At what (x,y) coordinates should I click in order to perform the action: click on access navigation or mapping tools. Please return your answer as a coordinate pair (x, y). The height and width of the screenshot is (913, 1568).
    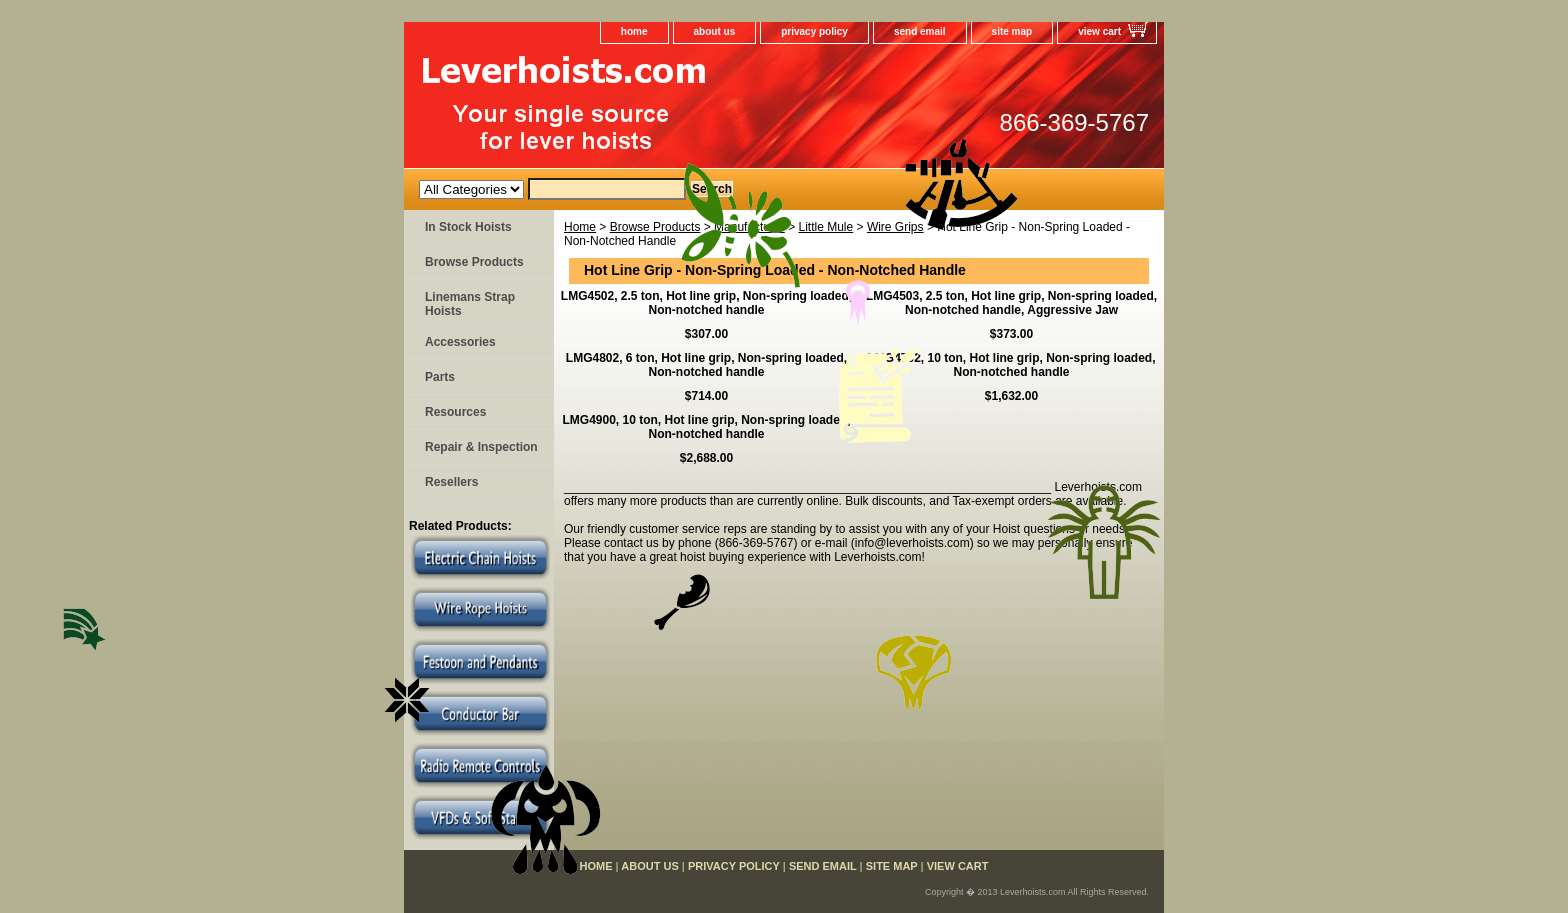
    Looking at the image, I should click on (961, 184).